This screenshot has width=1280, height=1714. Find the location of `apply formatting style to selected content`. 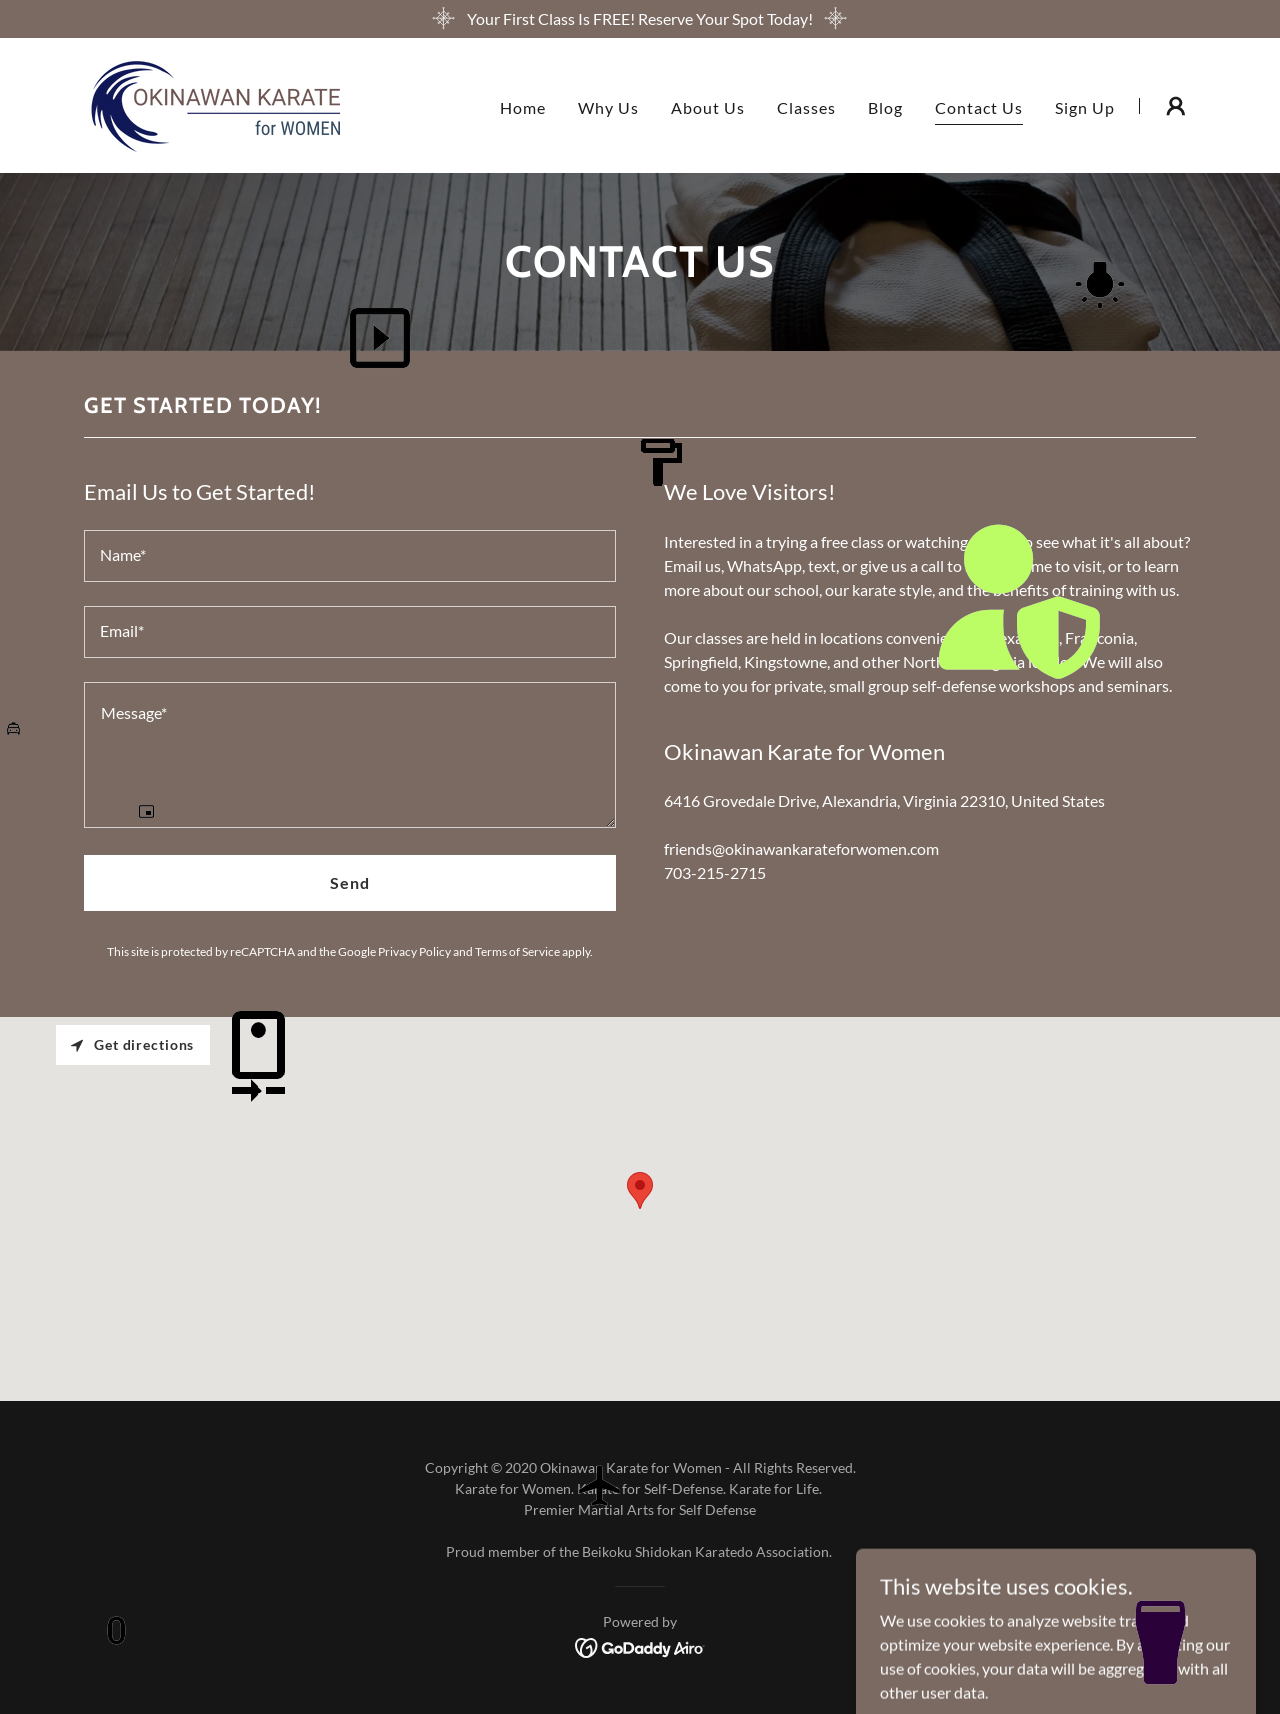

apply formatting style to selected content is located at coordinates (660, 462).